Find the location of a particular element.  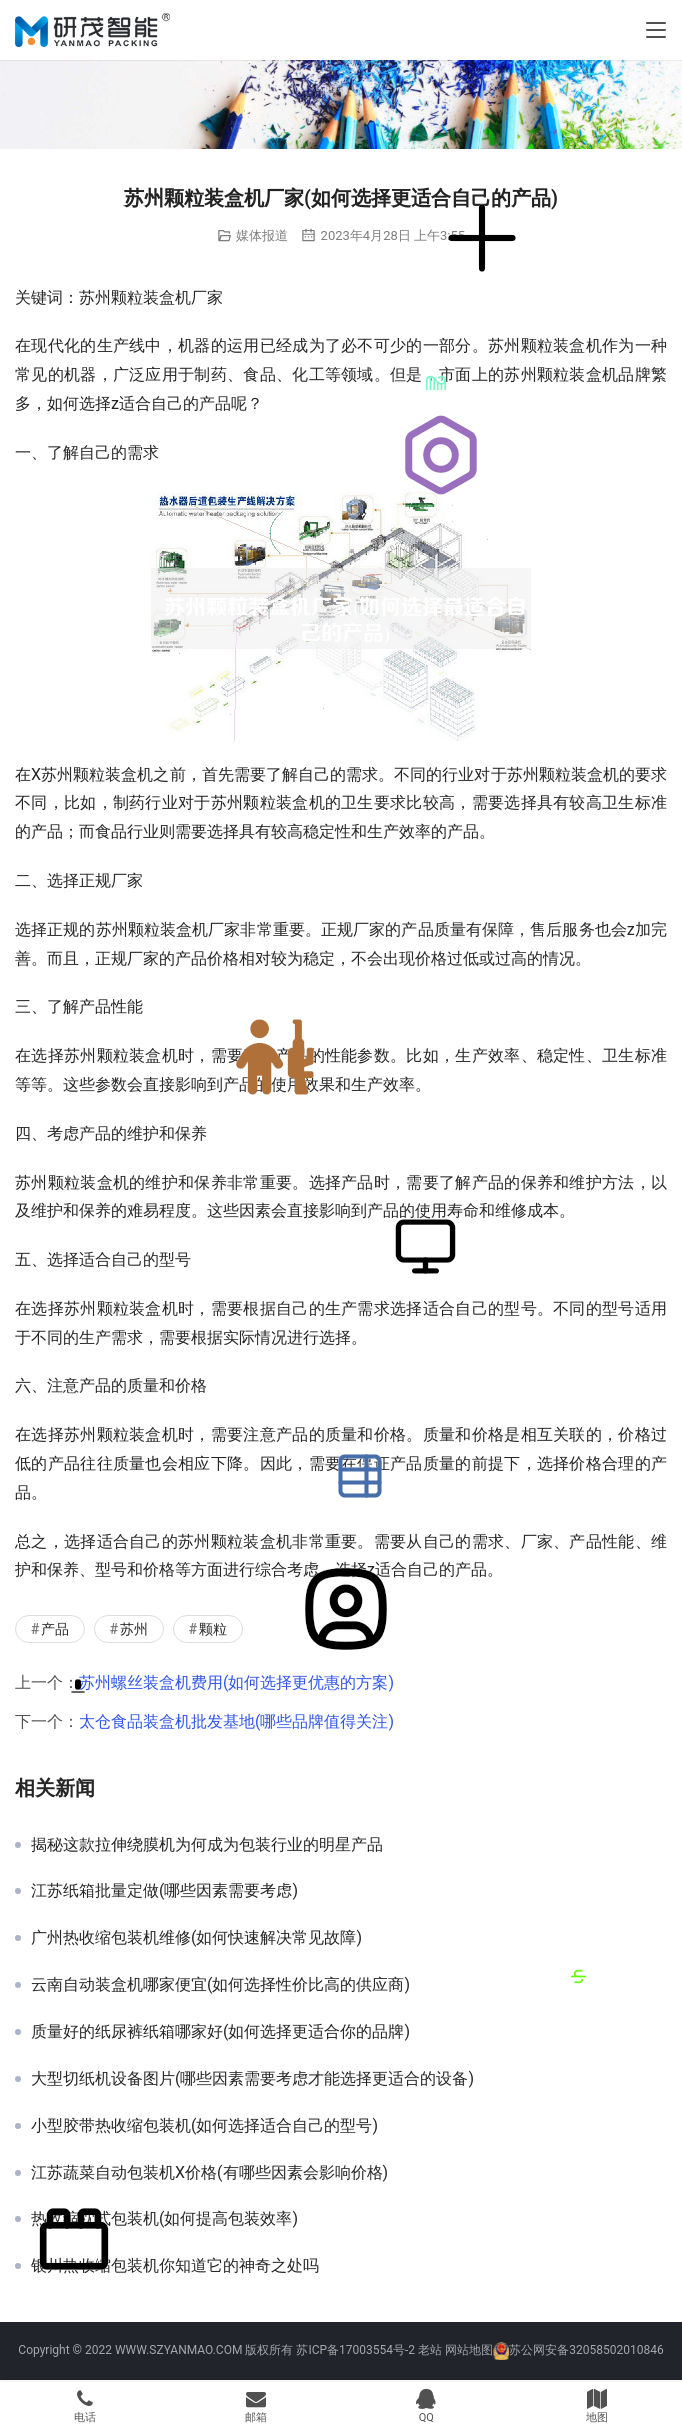

apply strikethrough formatting to selected text is located at coordinates (578, 1976).